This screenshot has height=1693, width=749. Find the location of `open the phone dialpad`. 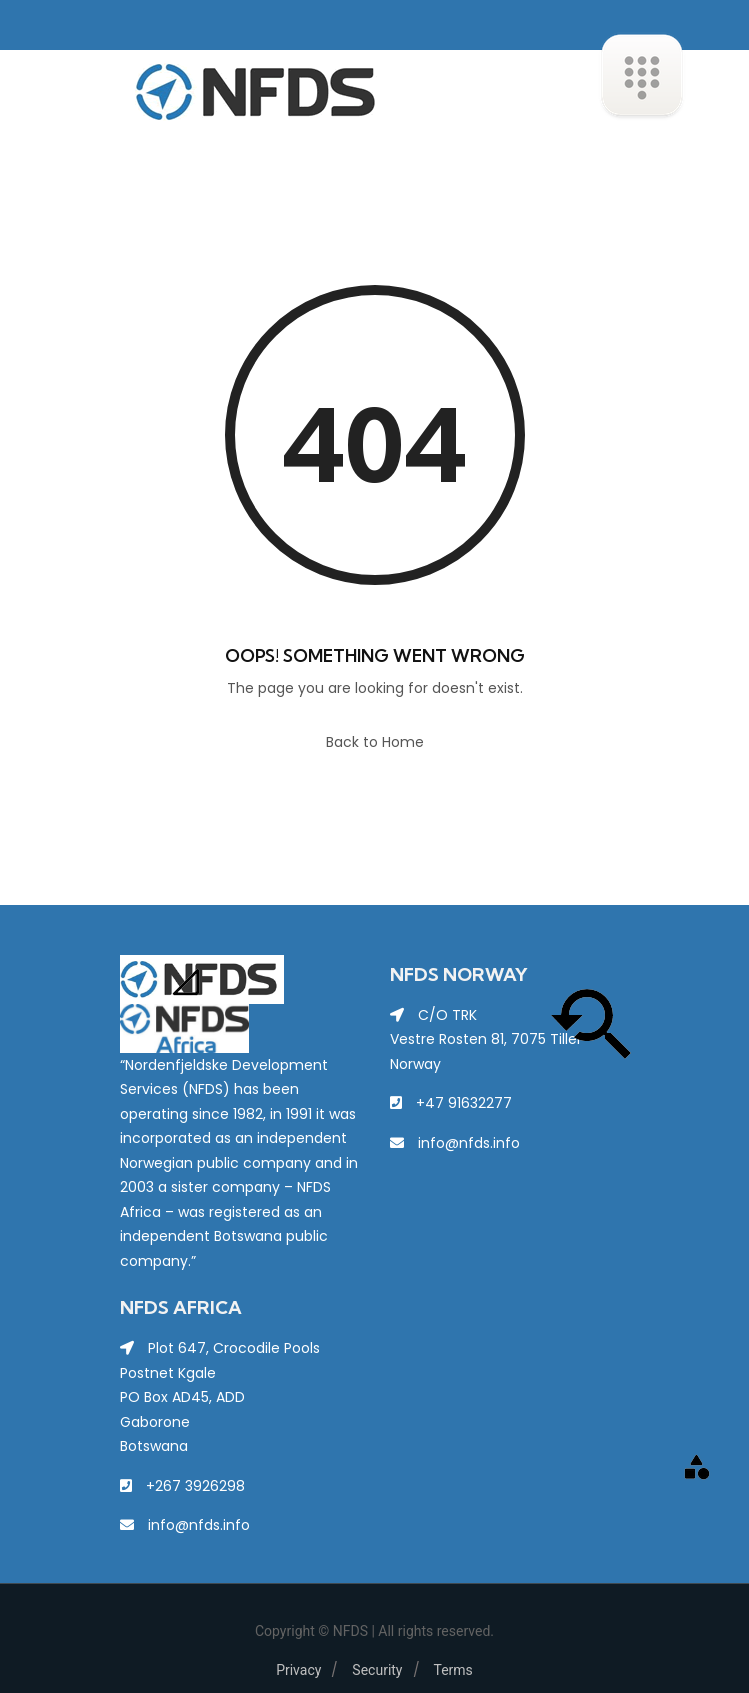

open the phone dialpad is located at coordinates (642, 75).